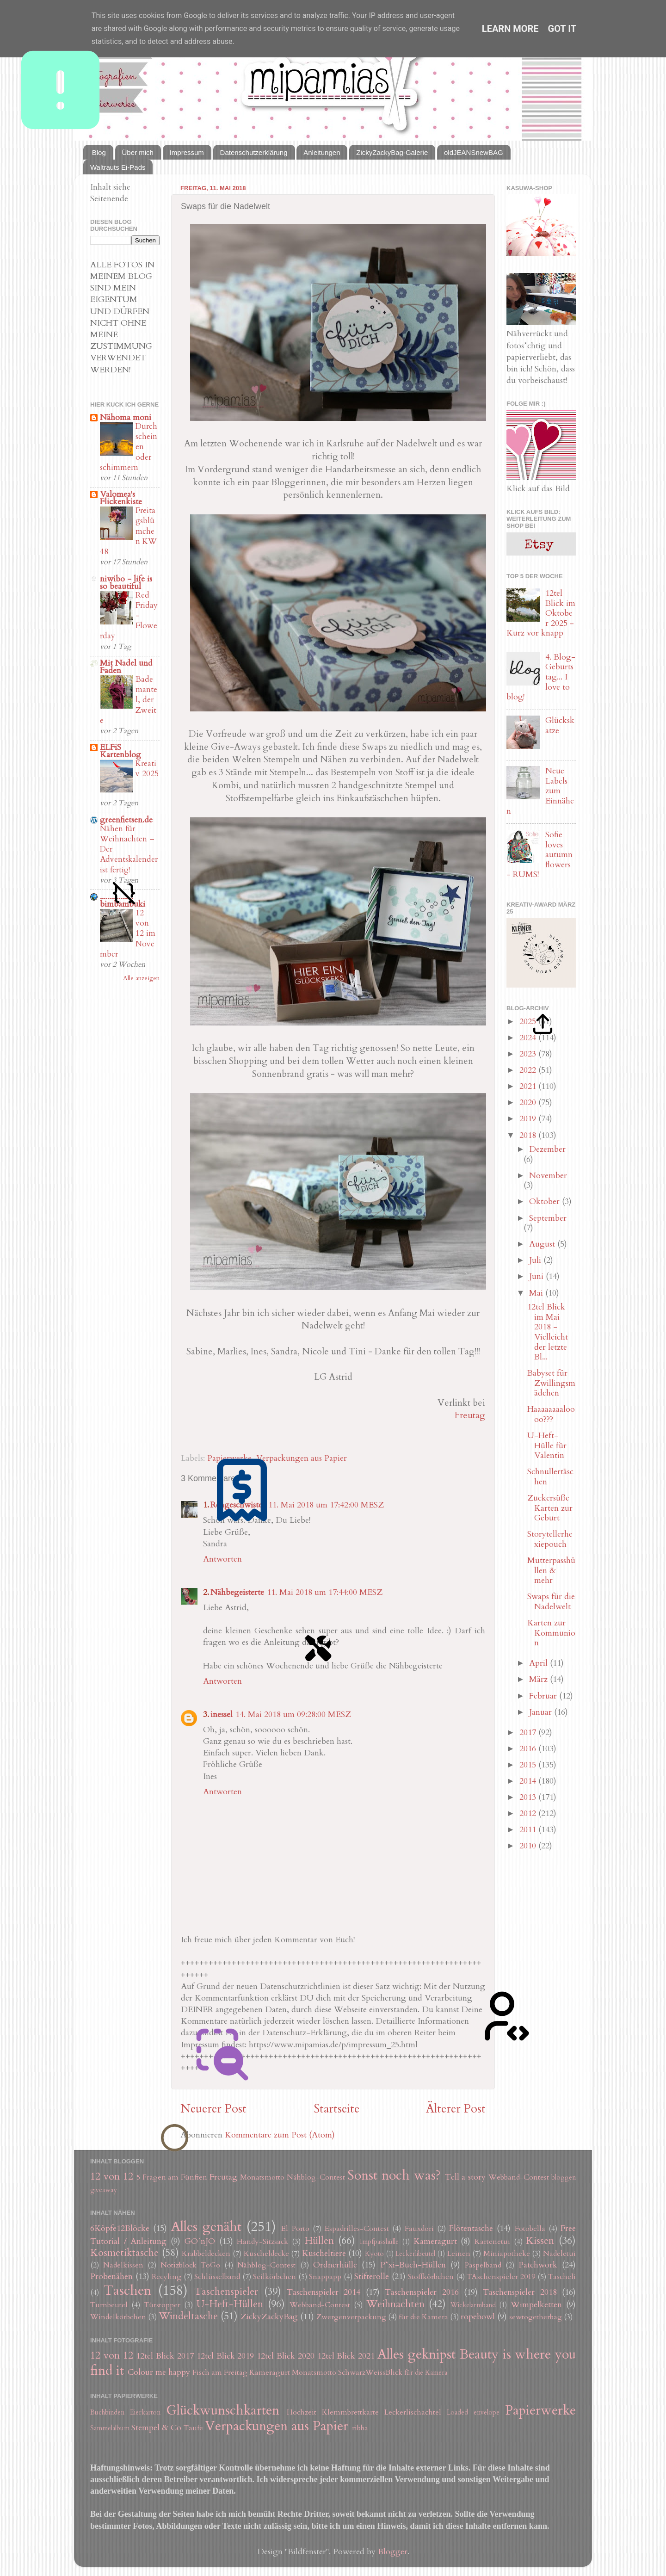 This screenshot has width=666, height=2576. Describe the element at coordinates (174, 2137) in the screenshot. I see `indicates dry clean only care instruction` at that location.